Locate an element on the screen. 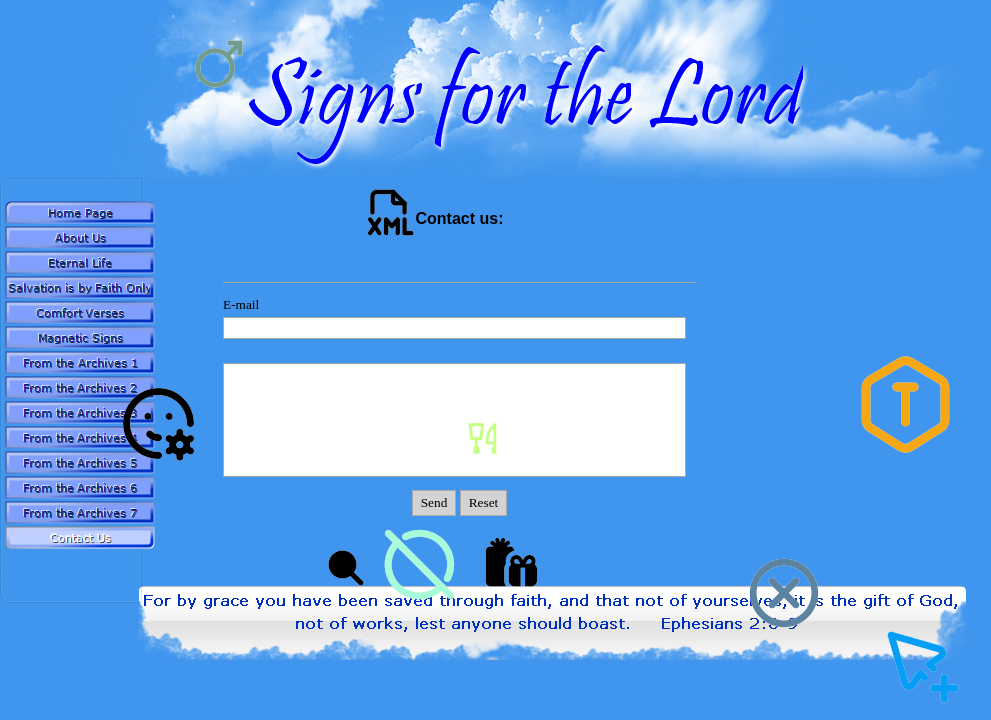 The width and height of the screenshot is (991, 720). select male gender option is located at coordinates (219, 64).